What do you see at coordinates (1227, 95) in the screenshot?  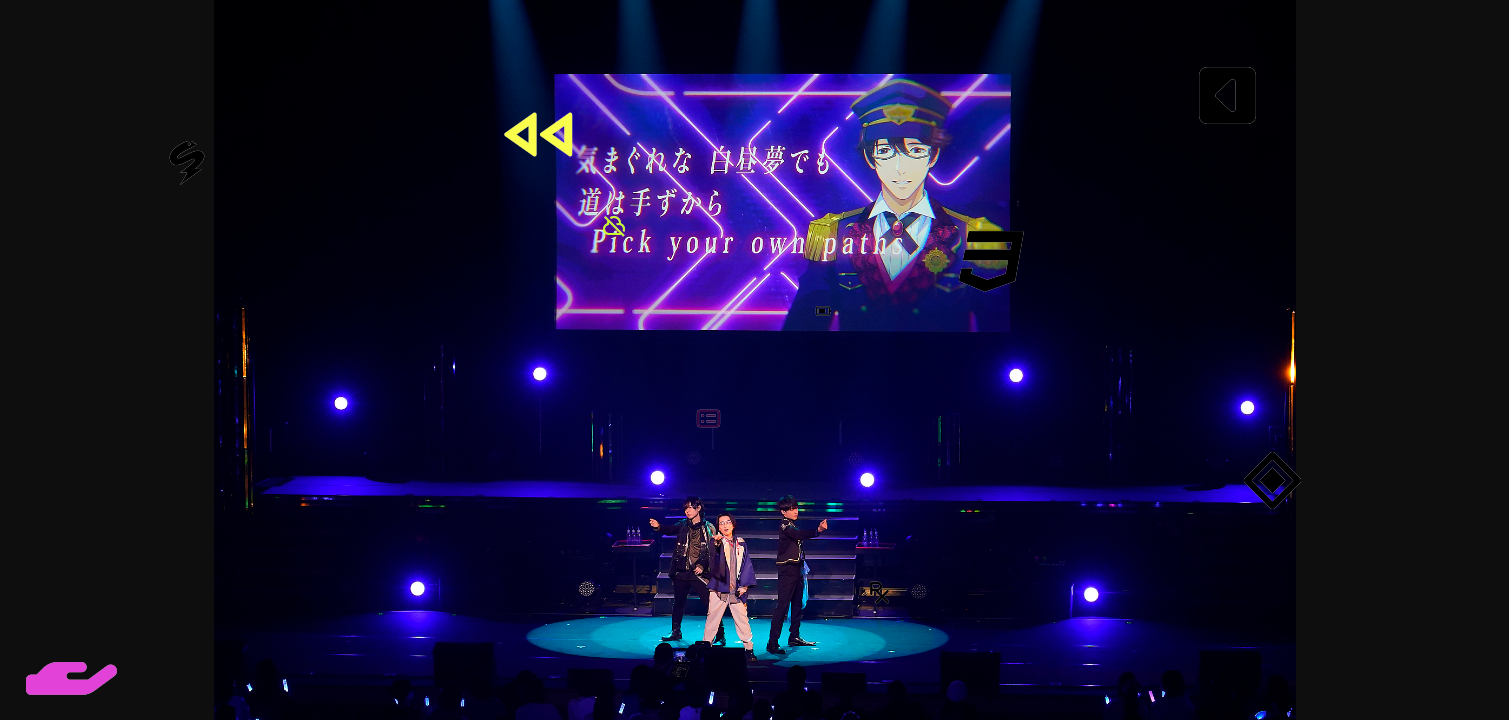 I see `navigate to the previous item or screen` at bounding box center [1227, 95].